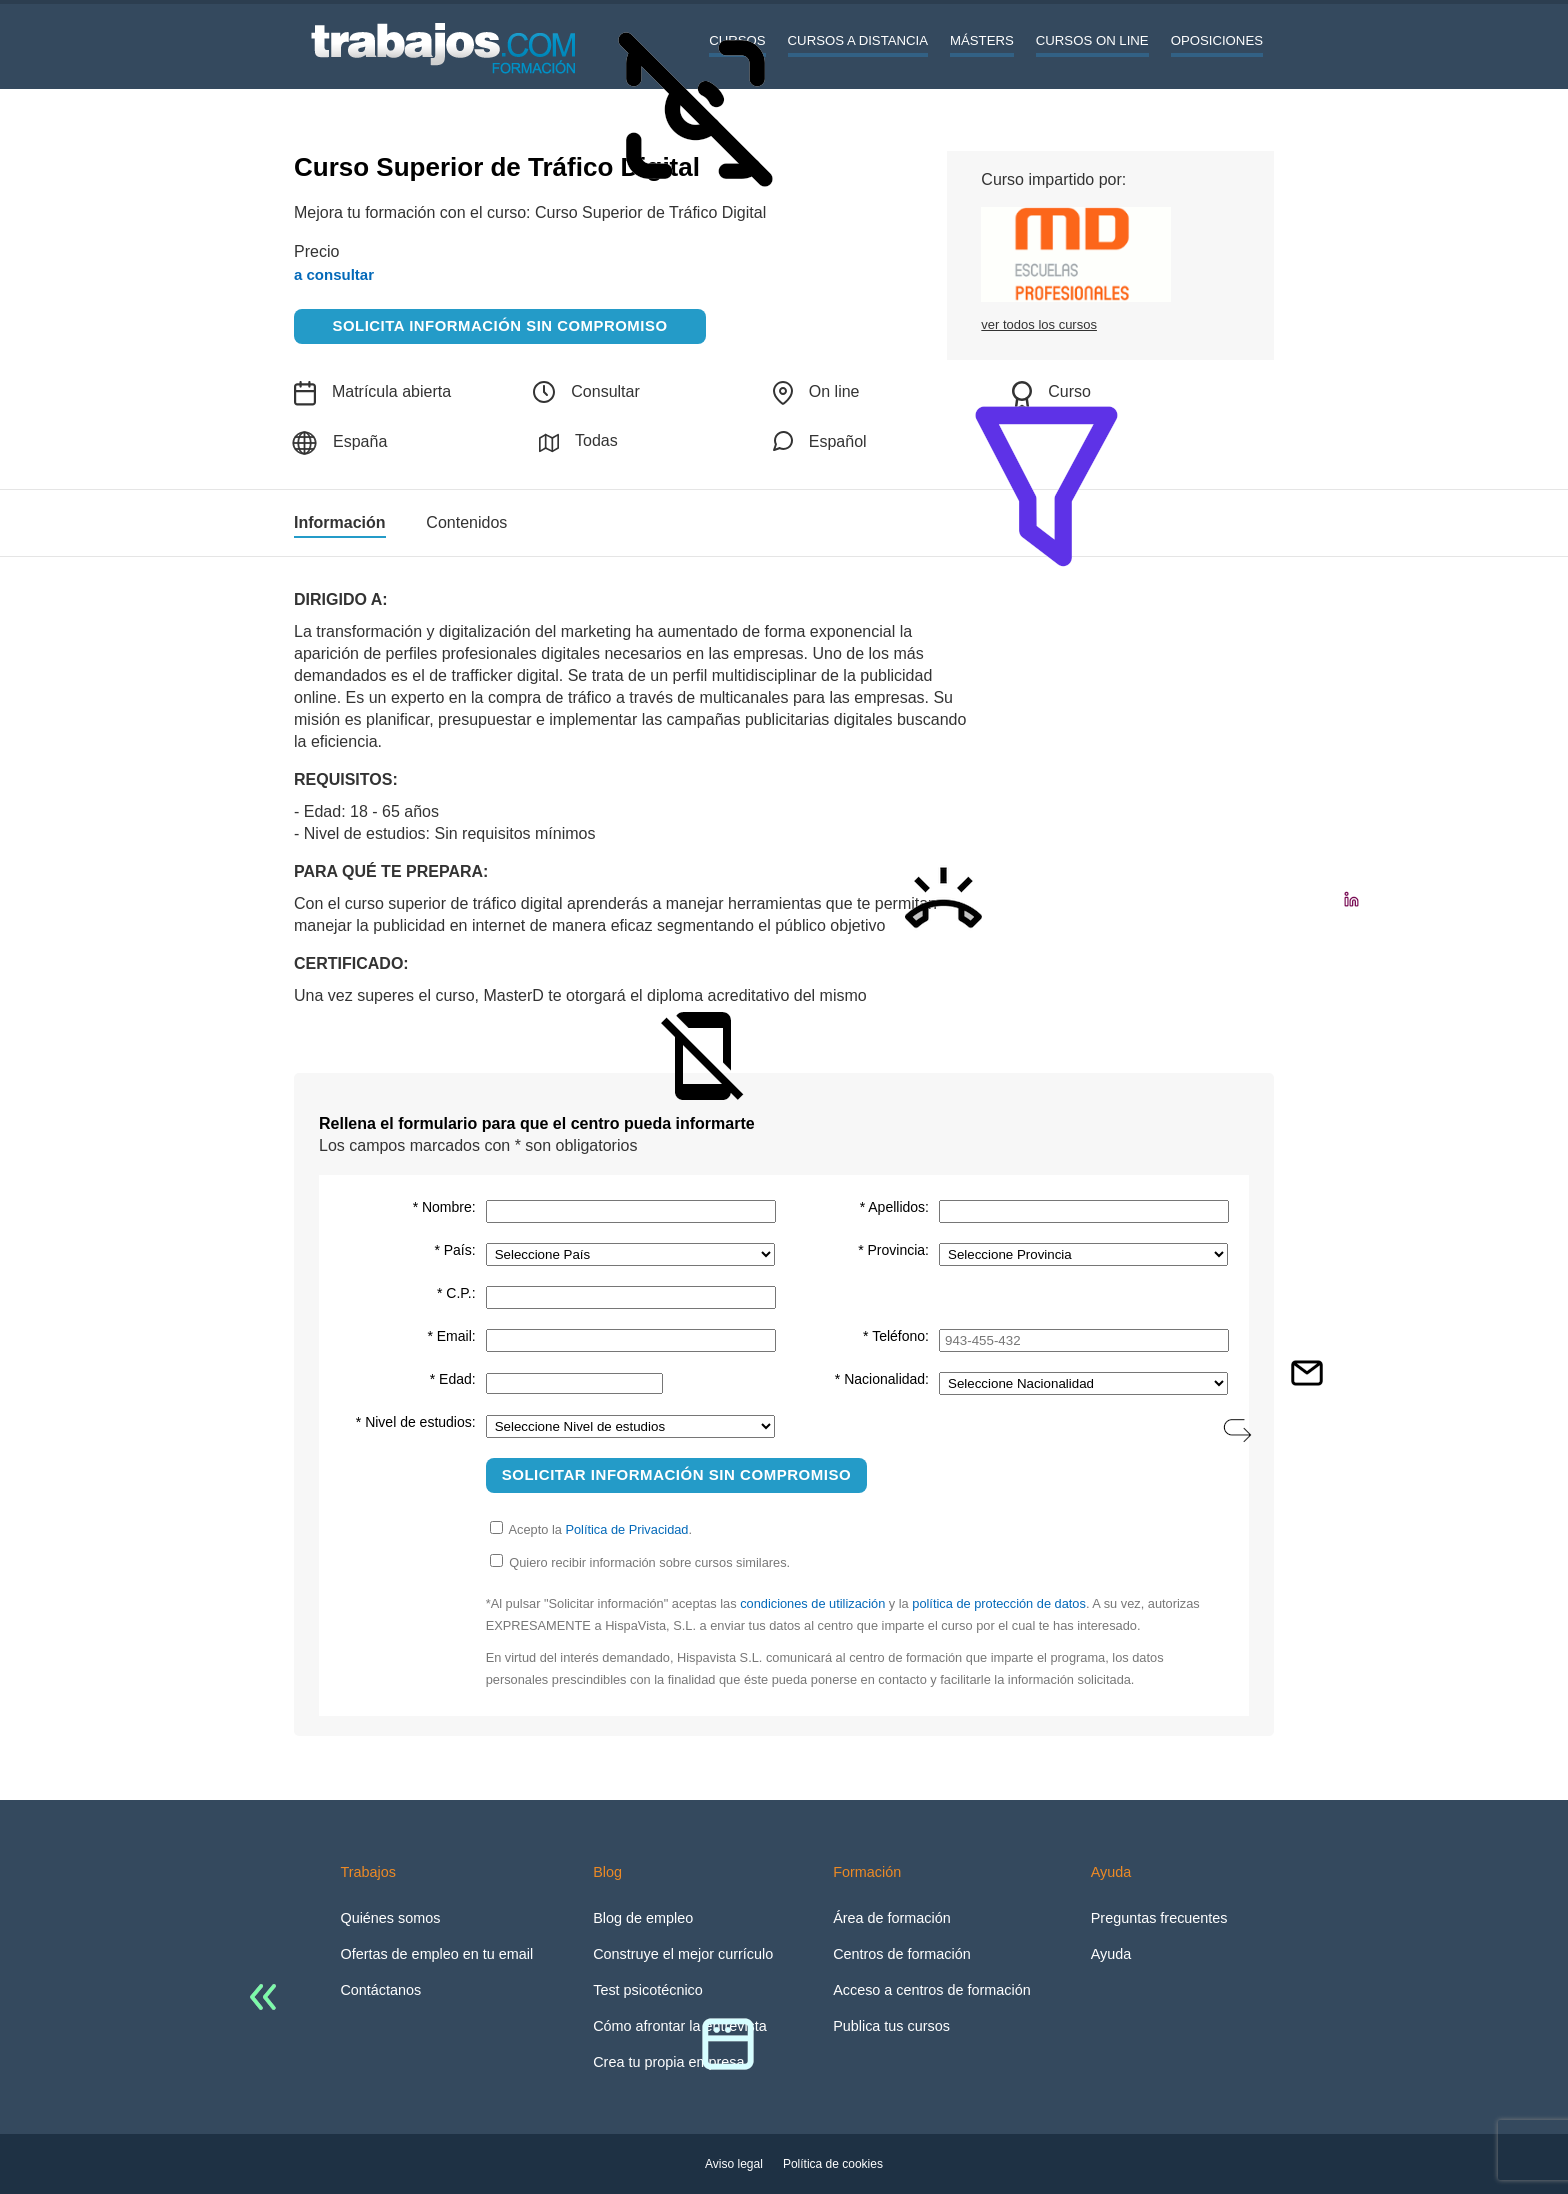 Image resolution: width=1568 pixels, height=2194 pixels. What do you see at coordinates (1307, 1373) in the screenshot?
I see `open your email inbox` at bounding box center [1307, 1373].